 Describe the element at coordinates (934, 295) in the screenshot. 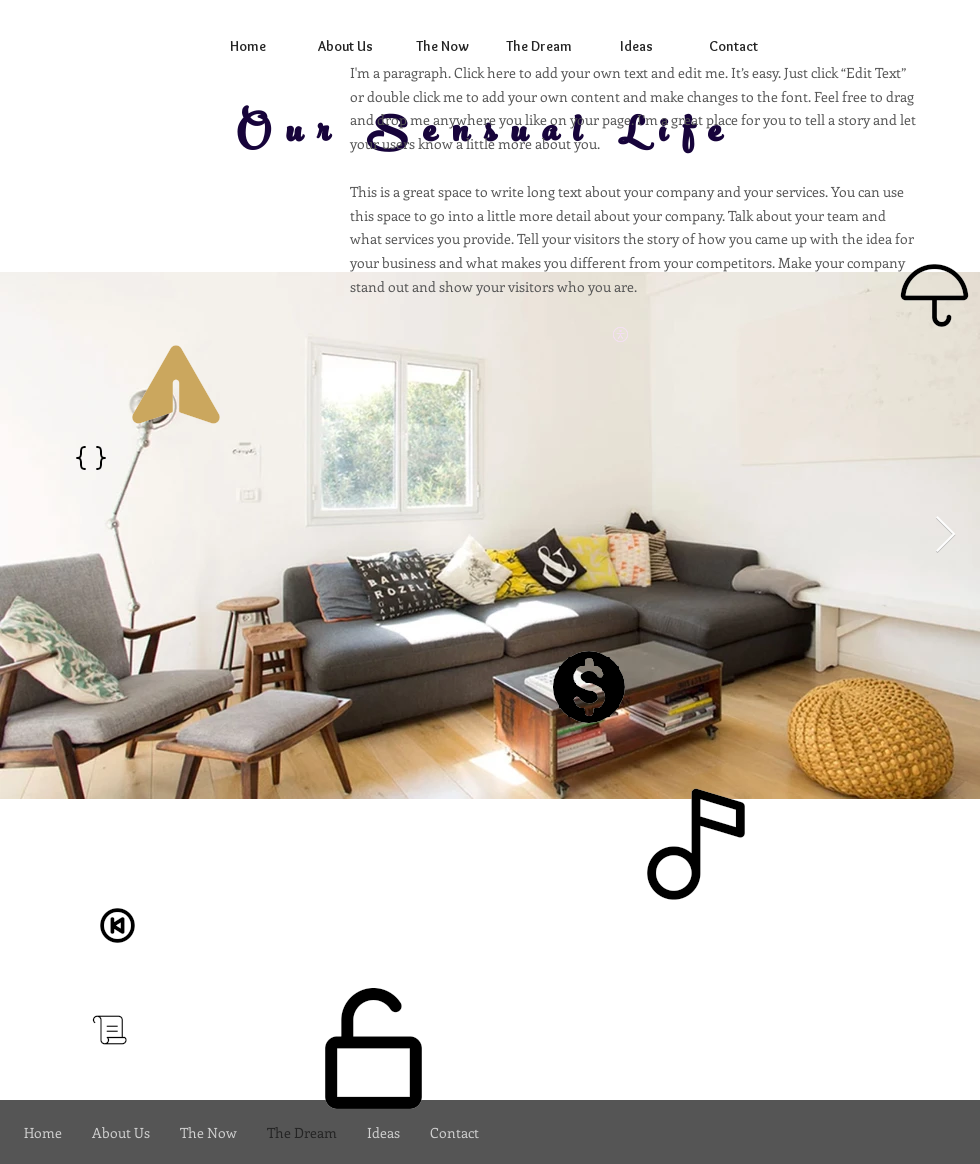

I see `access weather protection or rain information` at that location.